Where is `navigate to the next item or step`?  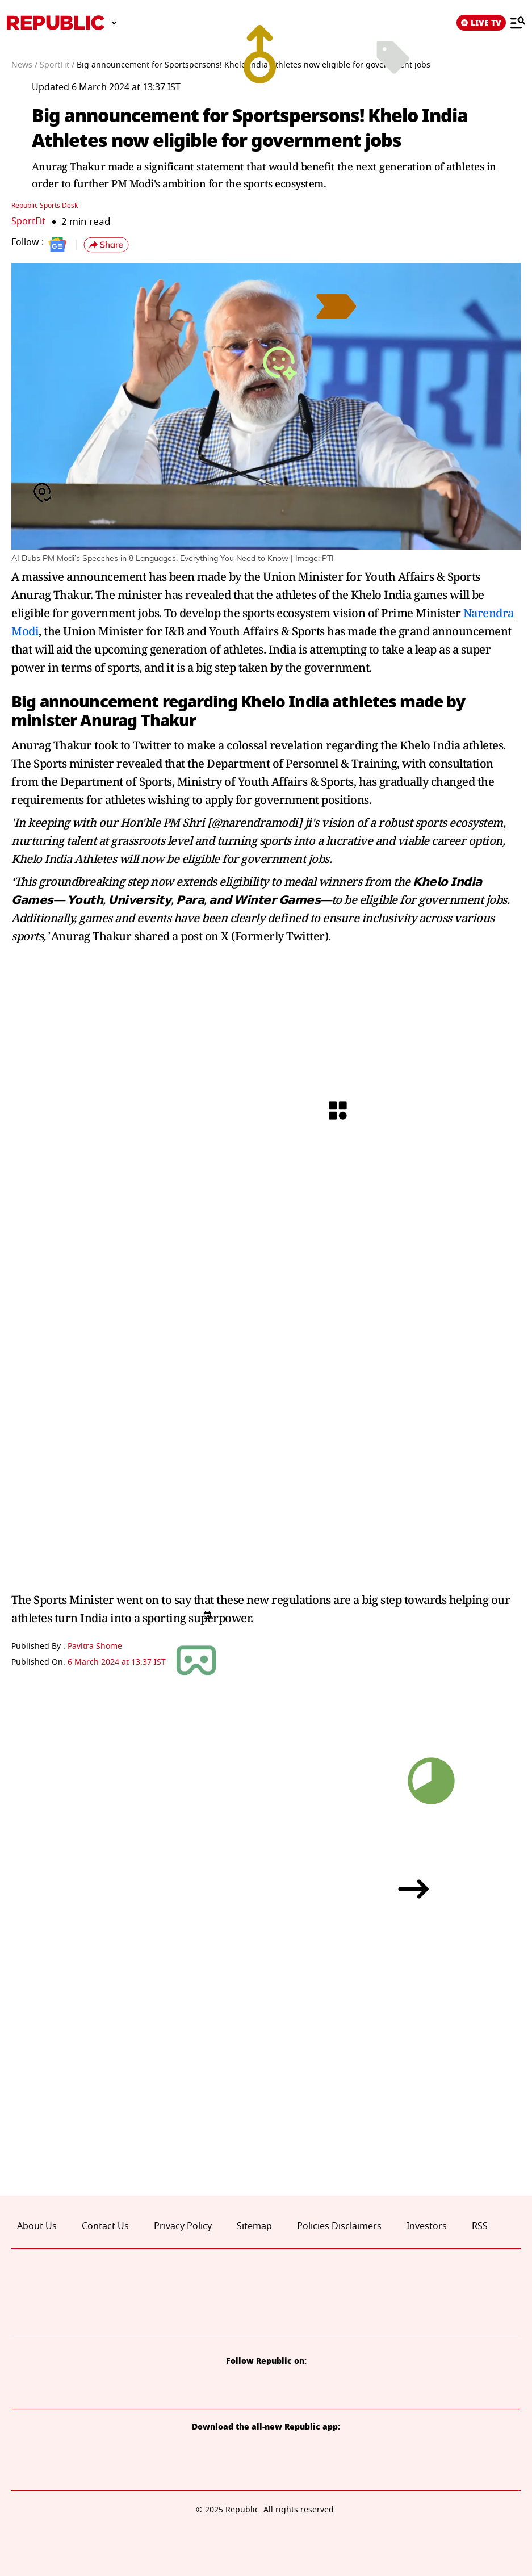 navigate to the next item or step is located at coordinates (413, 1889).